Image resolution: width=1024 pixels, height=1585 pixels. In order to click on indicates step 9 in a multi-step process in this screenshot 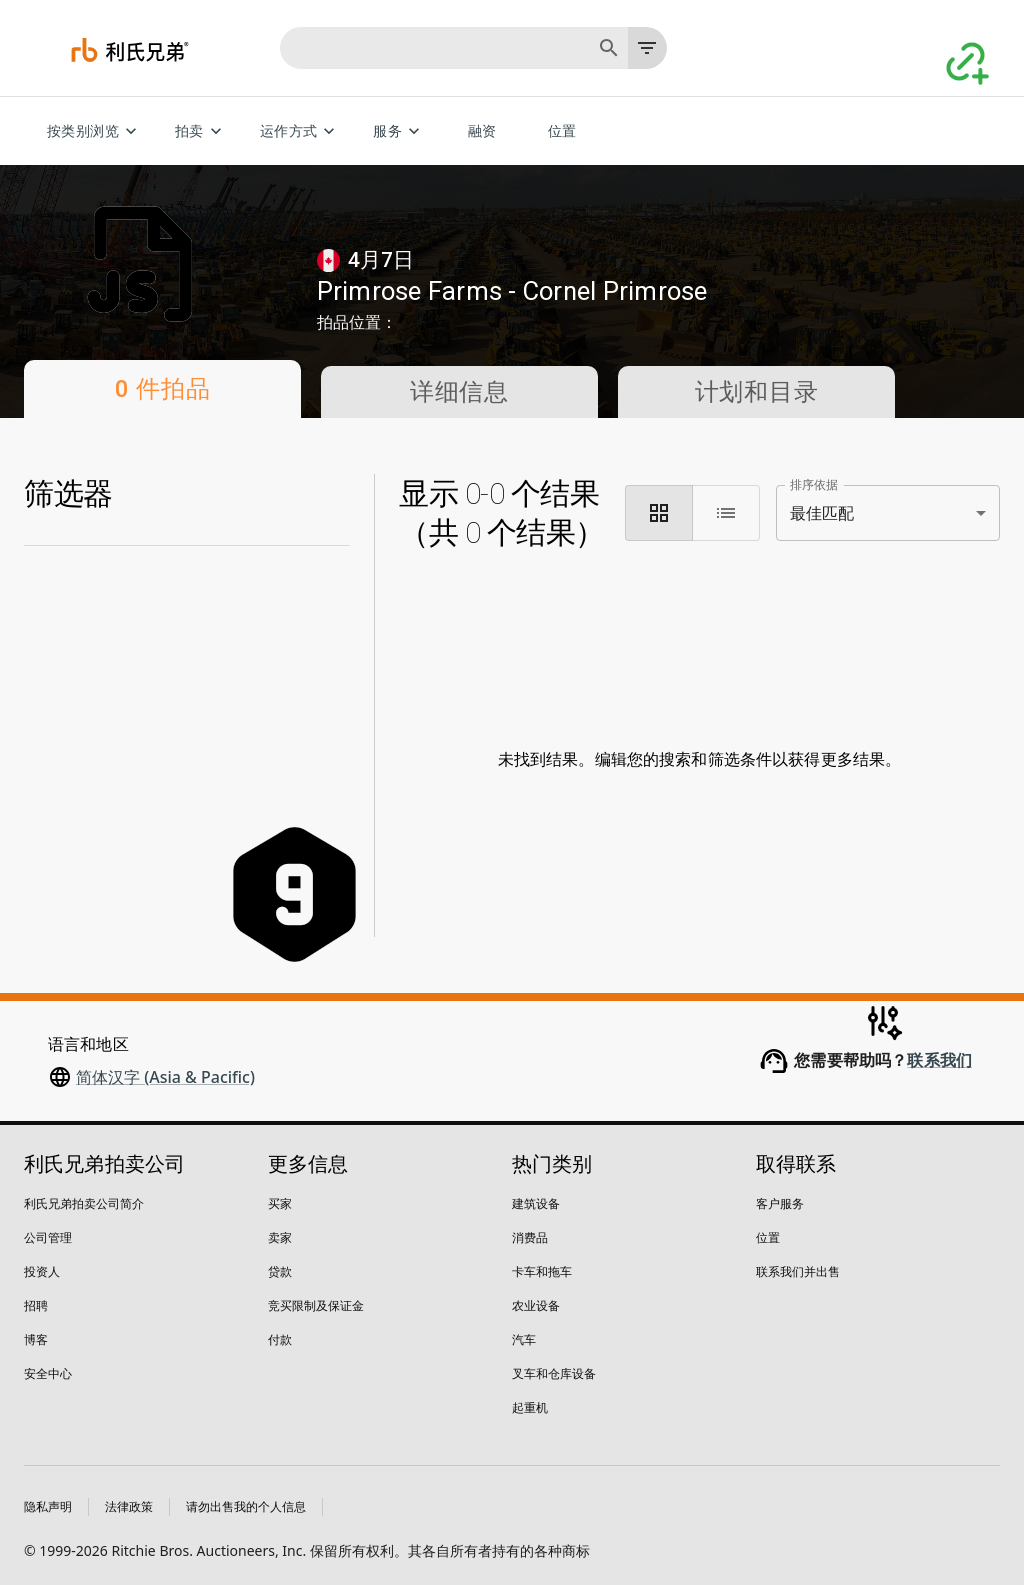, I will do `click(294, 894)`.